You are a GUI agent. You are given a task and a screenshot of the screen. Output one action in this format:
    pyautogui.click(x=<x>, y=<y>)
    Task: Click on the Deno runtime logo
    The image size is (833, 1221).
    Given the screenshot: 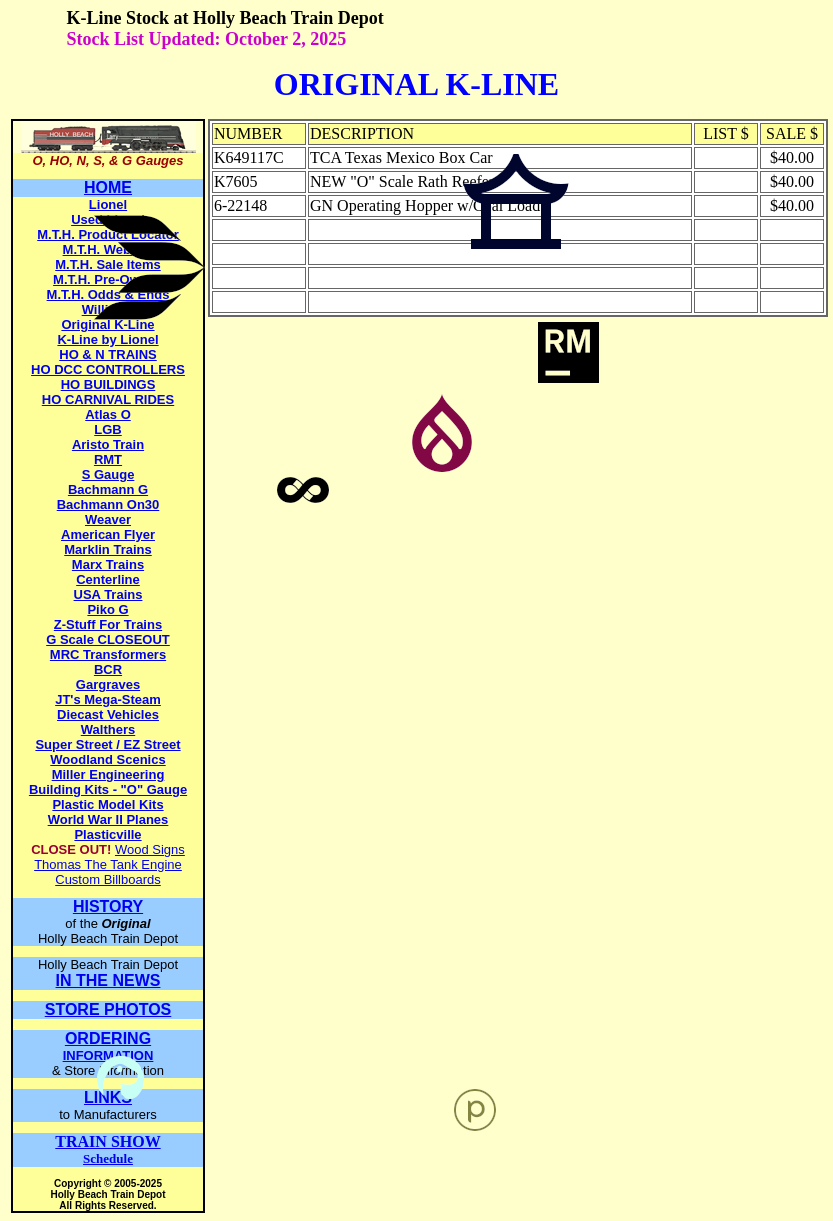 What is the action you would take?
    pyautogui.click(x=120, y=1077)
    